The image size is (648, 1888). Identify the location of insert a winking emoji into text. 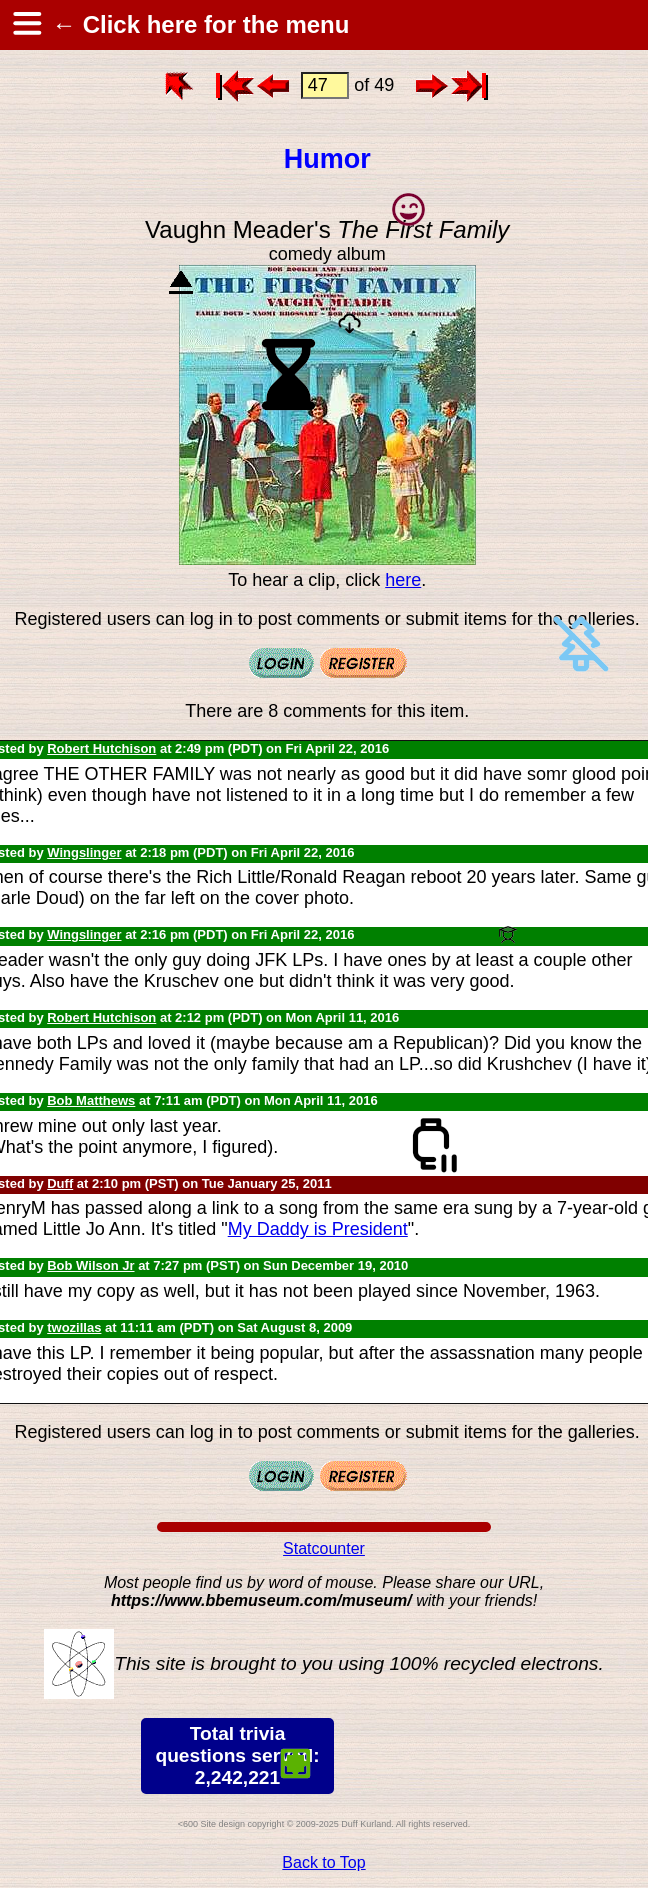
(408, 209).